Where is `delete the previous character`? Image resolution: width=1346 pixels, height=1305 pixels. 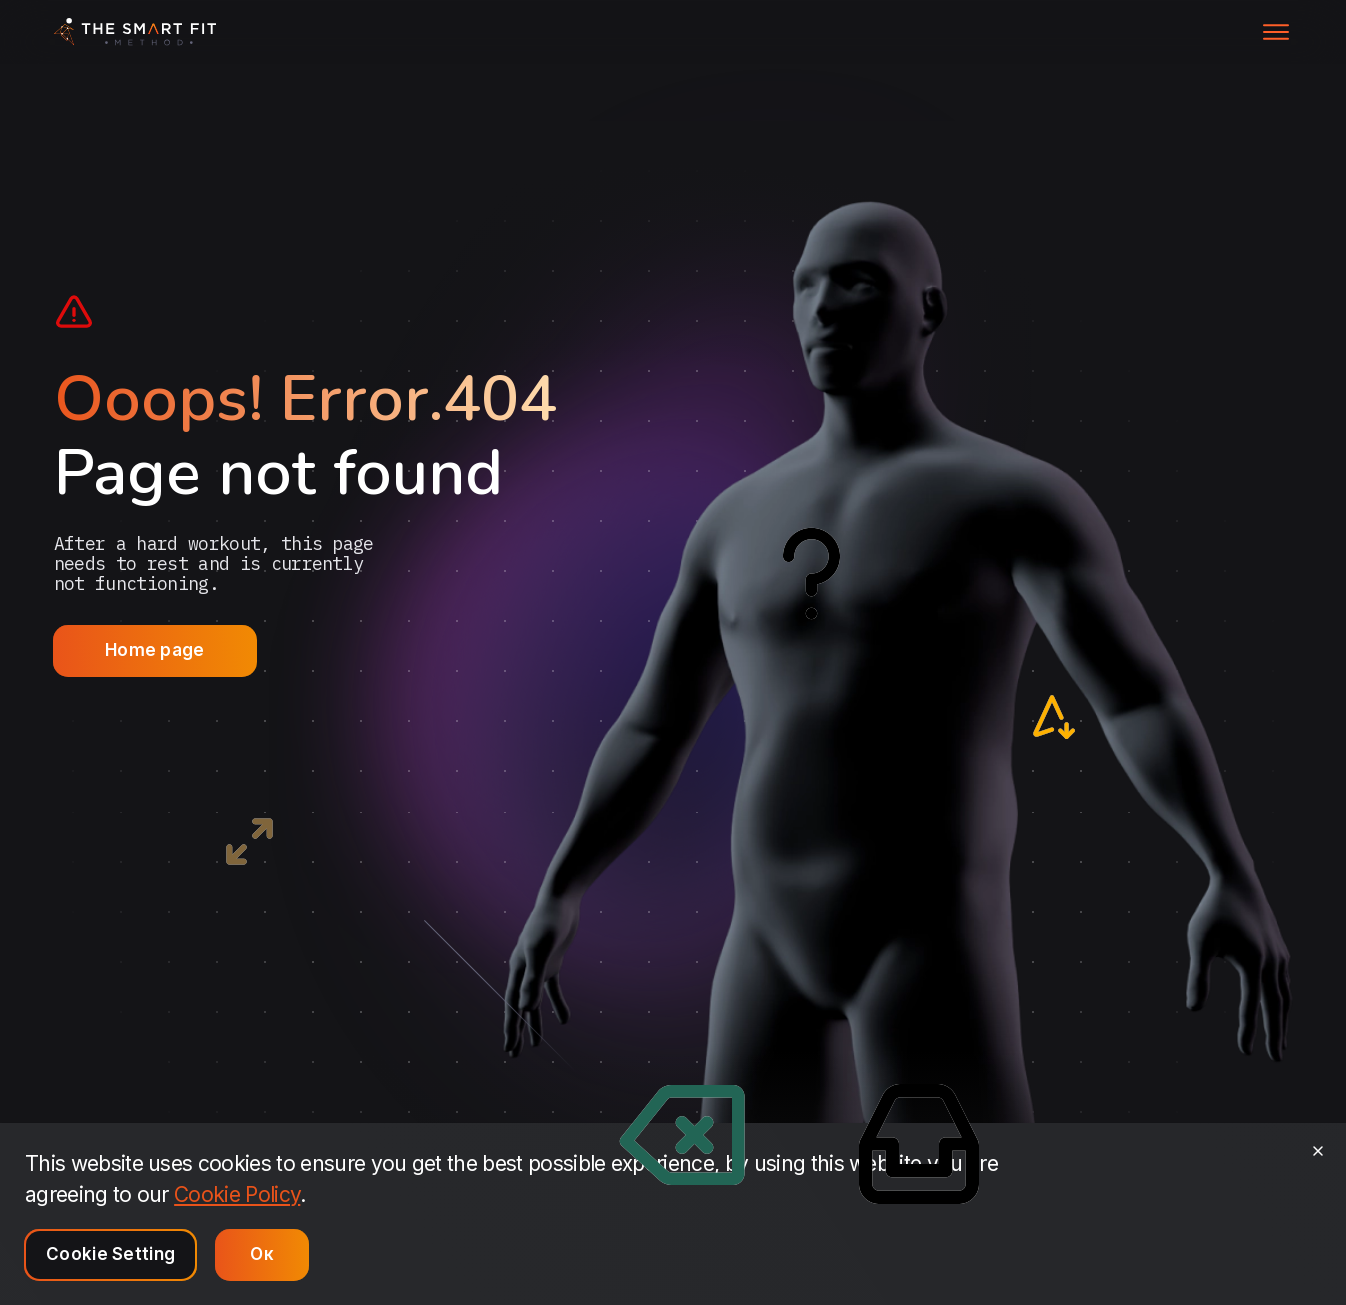
delete the previous character is located at coordinates (682, 1135).